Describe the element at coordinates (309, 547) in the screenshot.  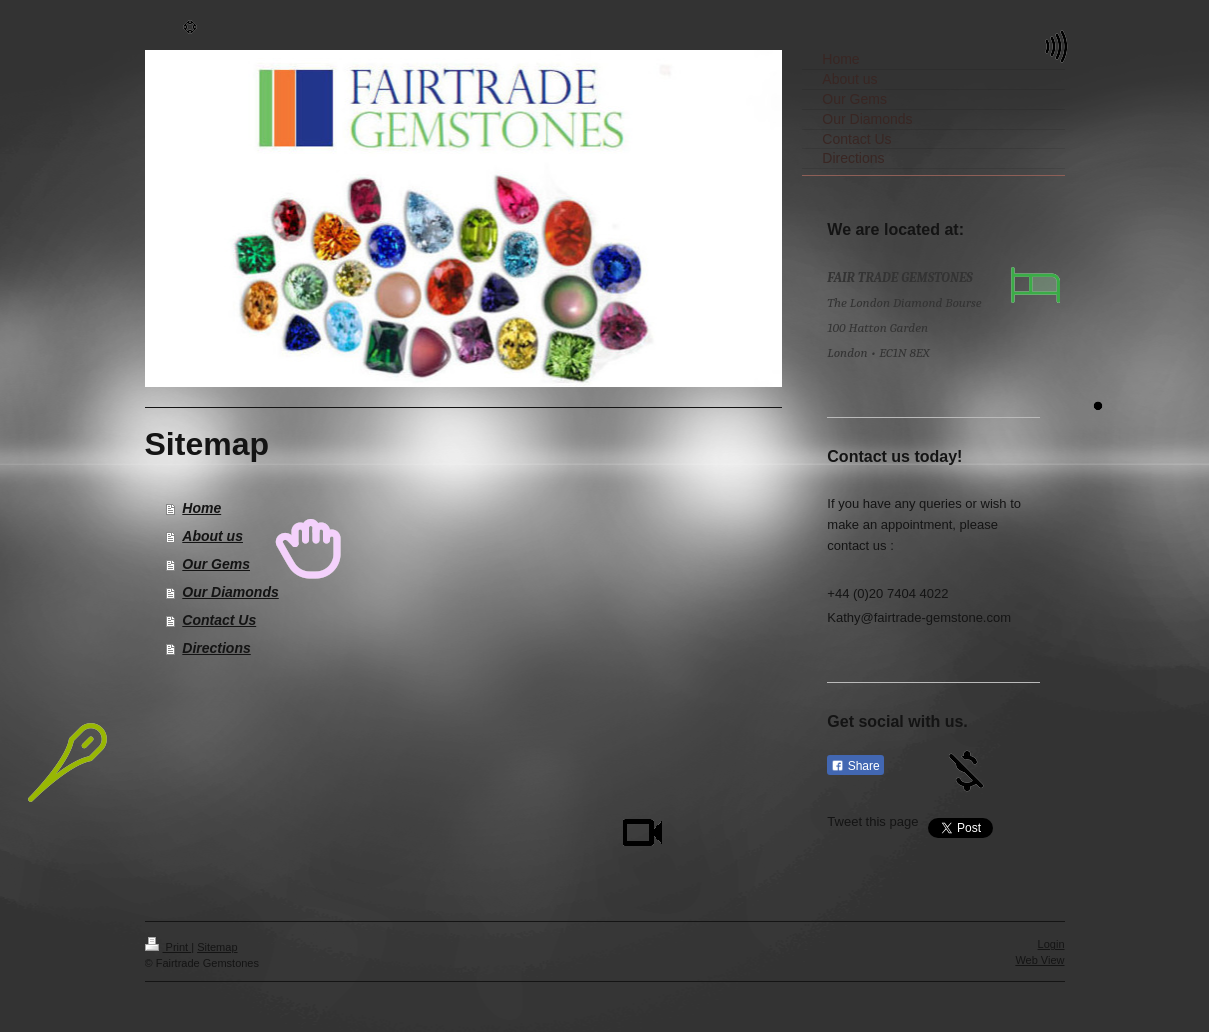
I see `drag to reorder or move an item` at that location.